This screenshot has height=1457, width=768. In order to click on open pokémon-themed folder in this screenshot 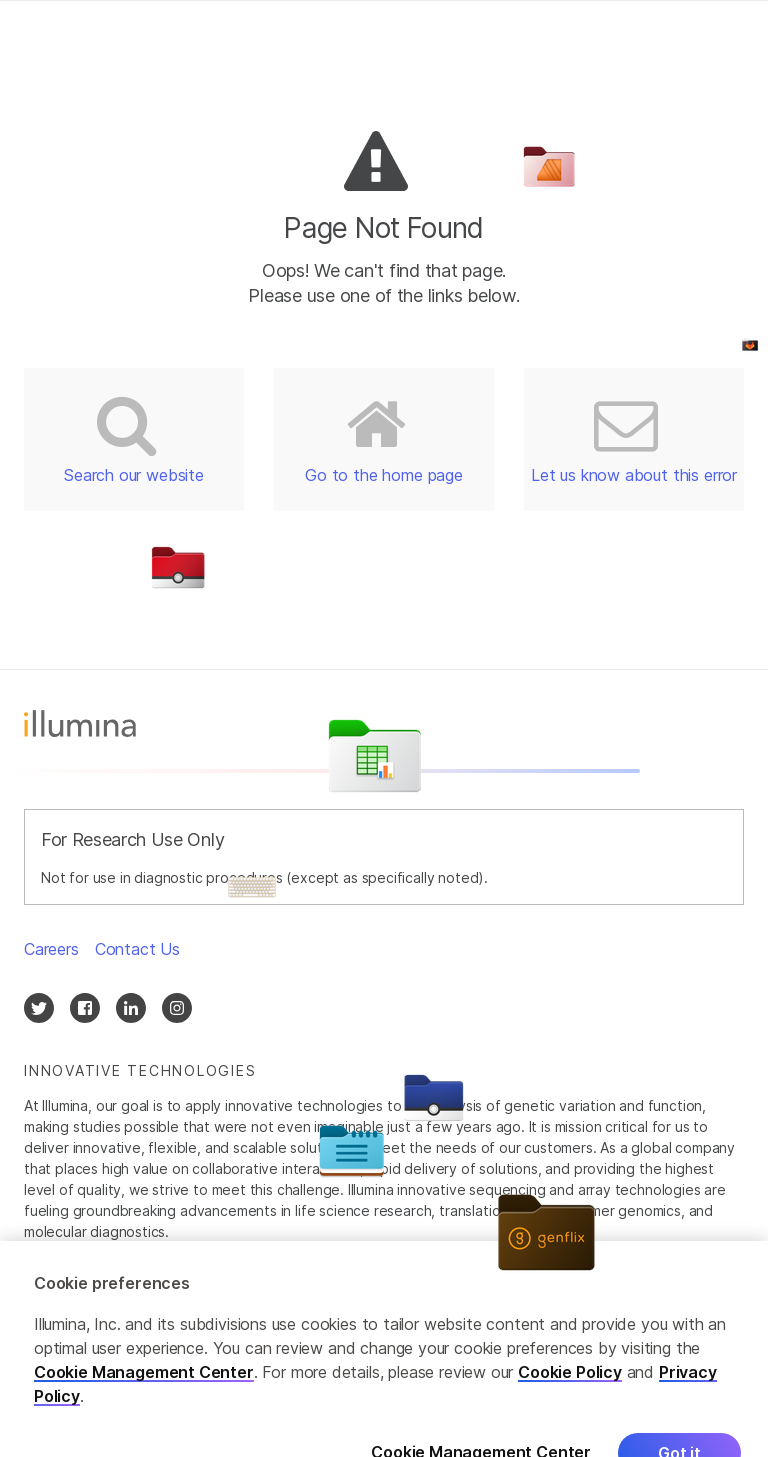, I will do `click(178, 569)`.